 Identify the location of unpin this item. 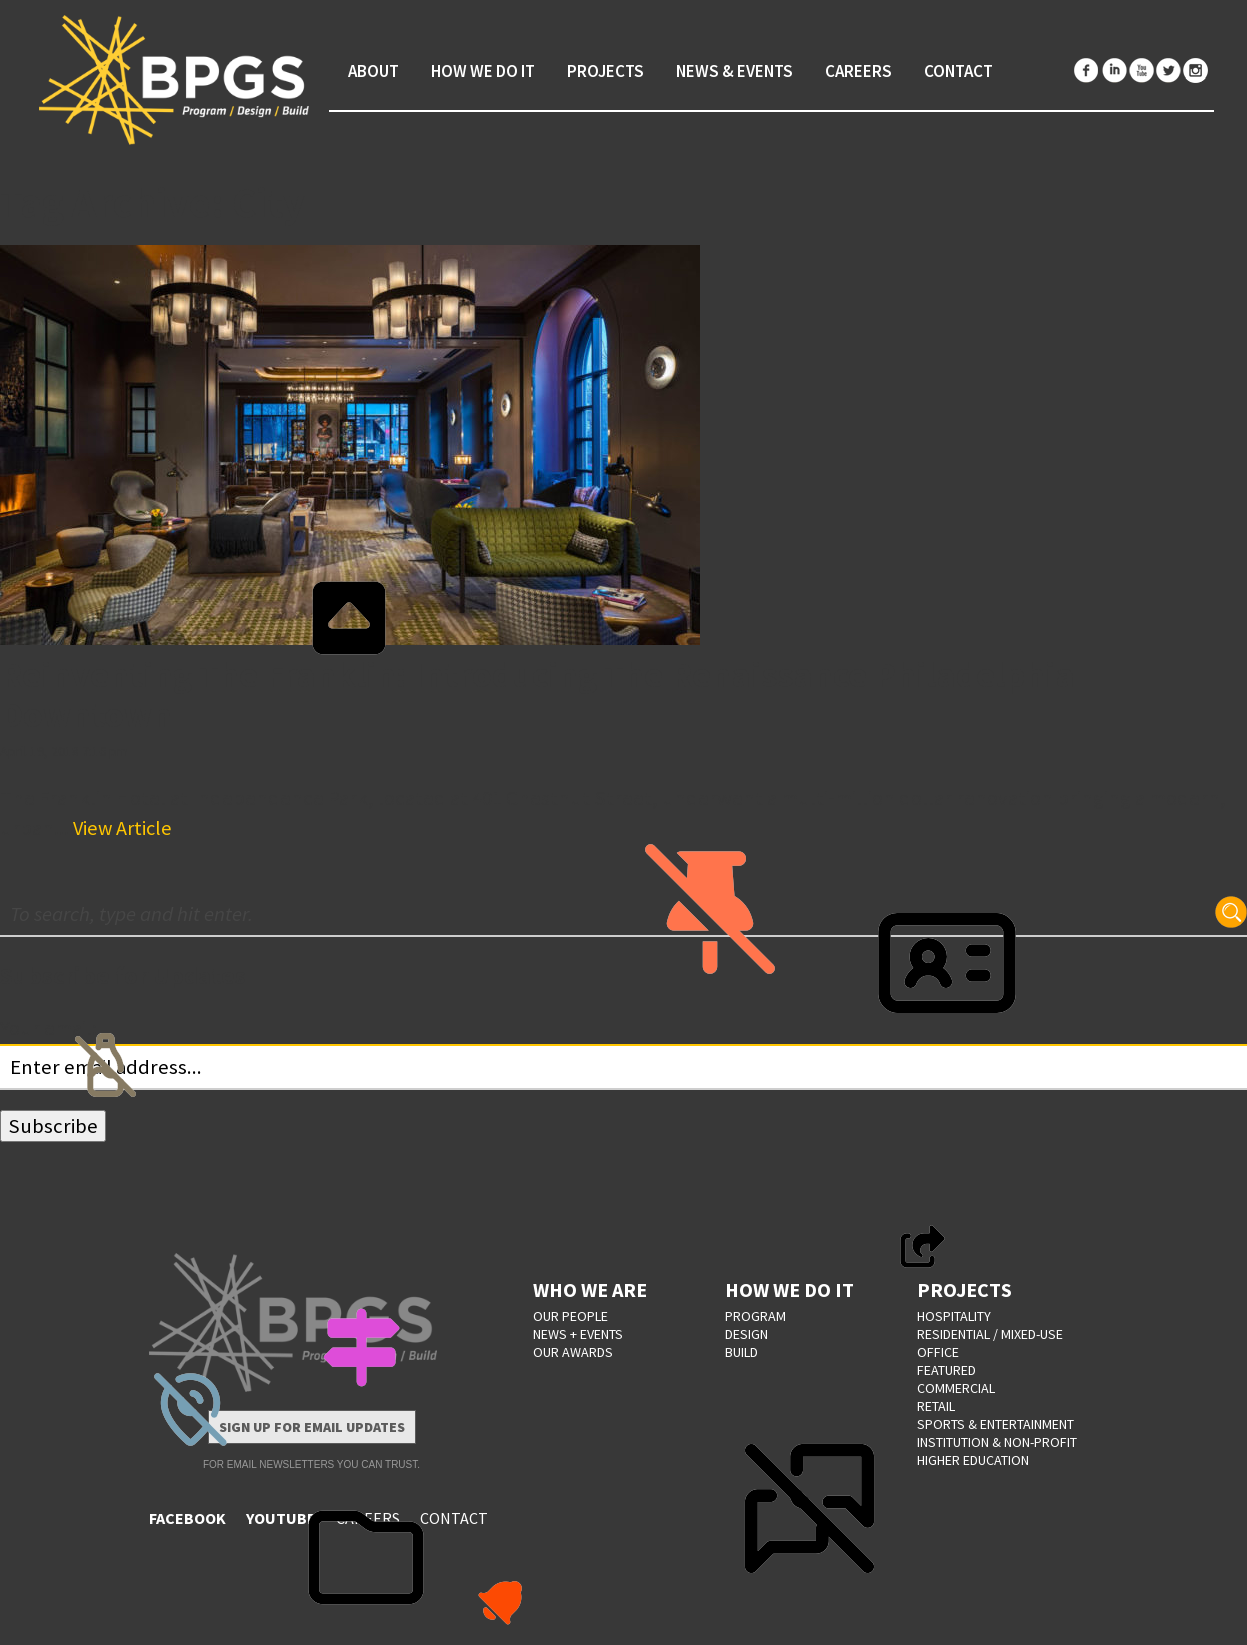
(710, 909).